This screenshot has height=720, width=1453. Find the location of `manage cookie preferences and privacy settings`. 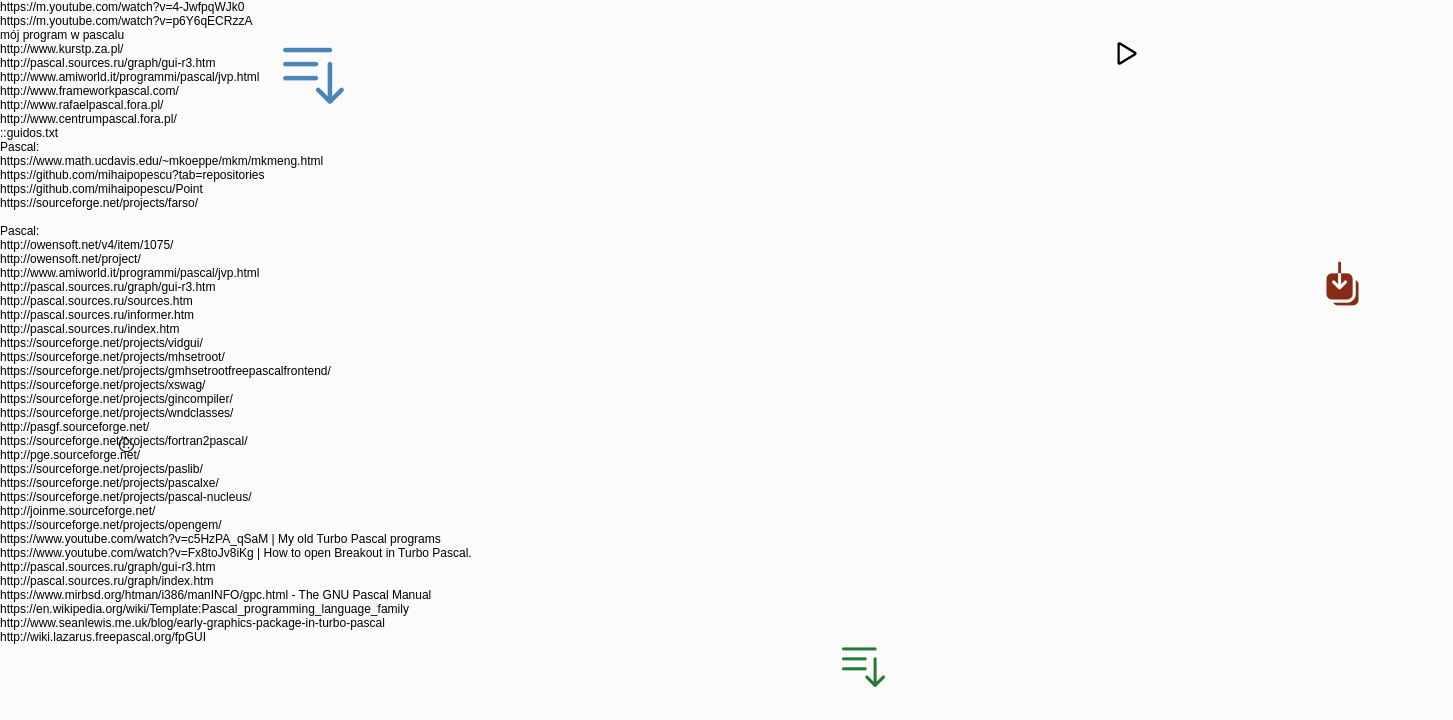

manage cookie preferences and privacy settings is located at coordinates (126, 444).